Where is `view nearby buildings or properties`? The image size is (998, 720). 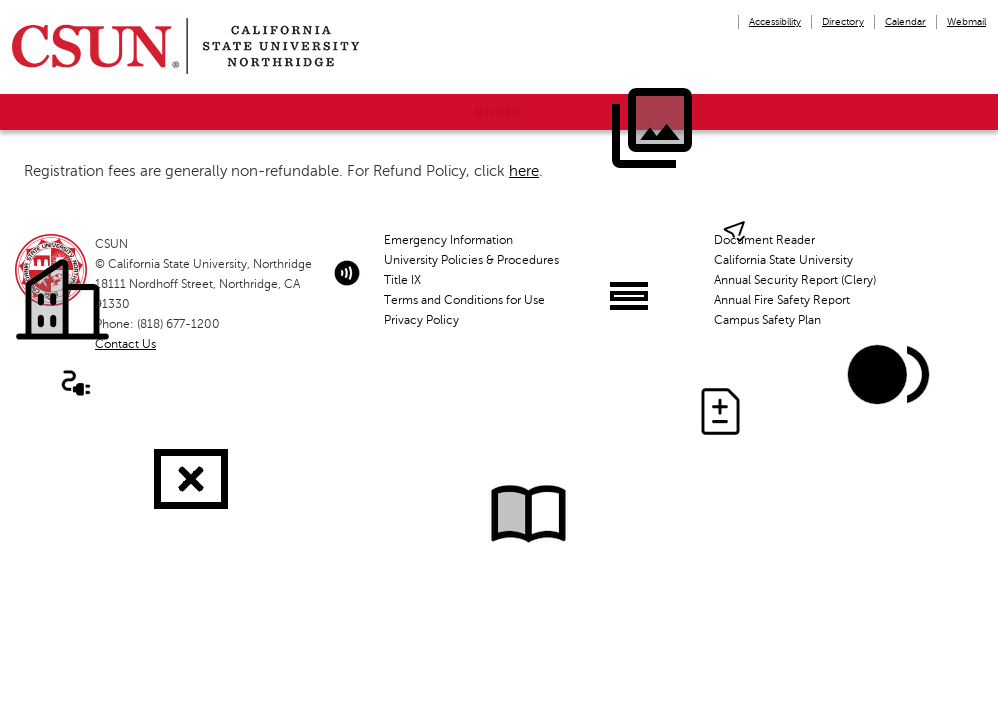
view nearby buildings or properties is located at coordinates (62, 302).